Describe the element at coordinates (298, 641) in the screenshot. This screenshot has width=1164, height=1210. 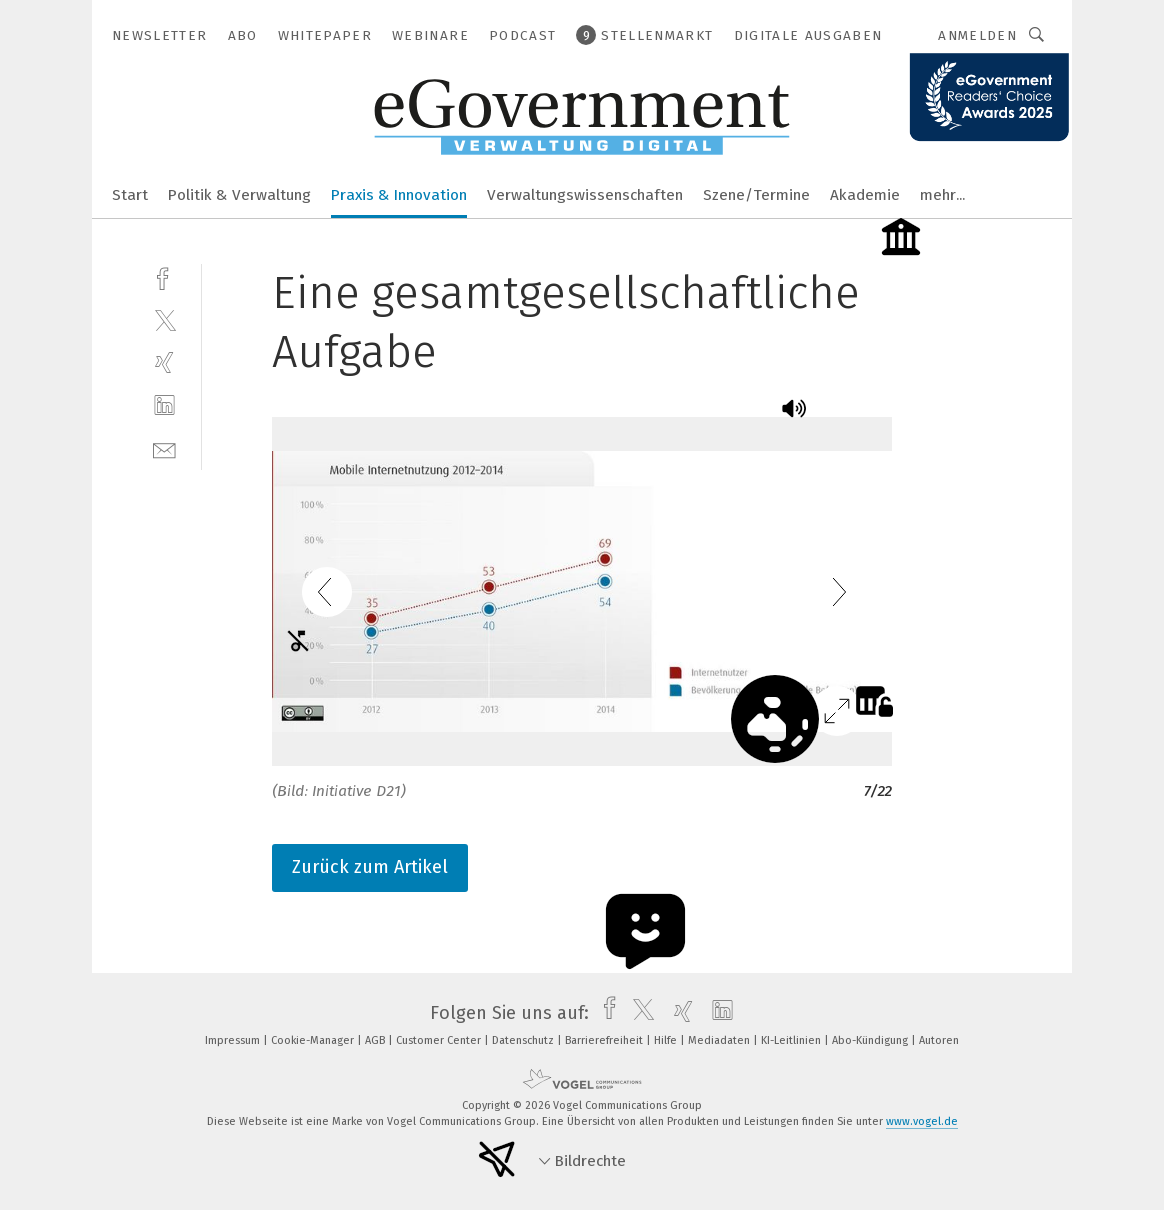
I see `mute or disable music playback` at that location.